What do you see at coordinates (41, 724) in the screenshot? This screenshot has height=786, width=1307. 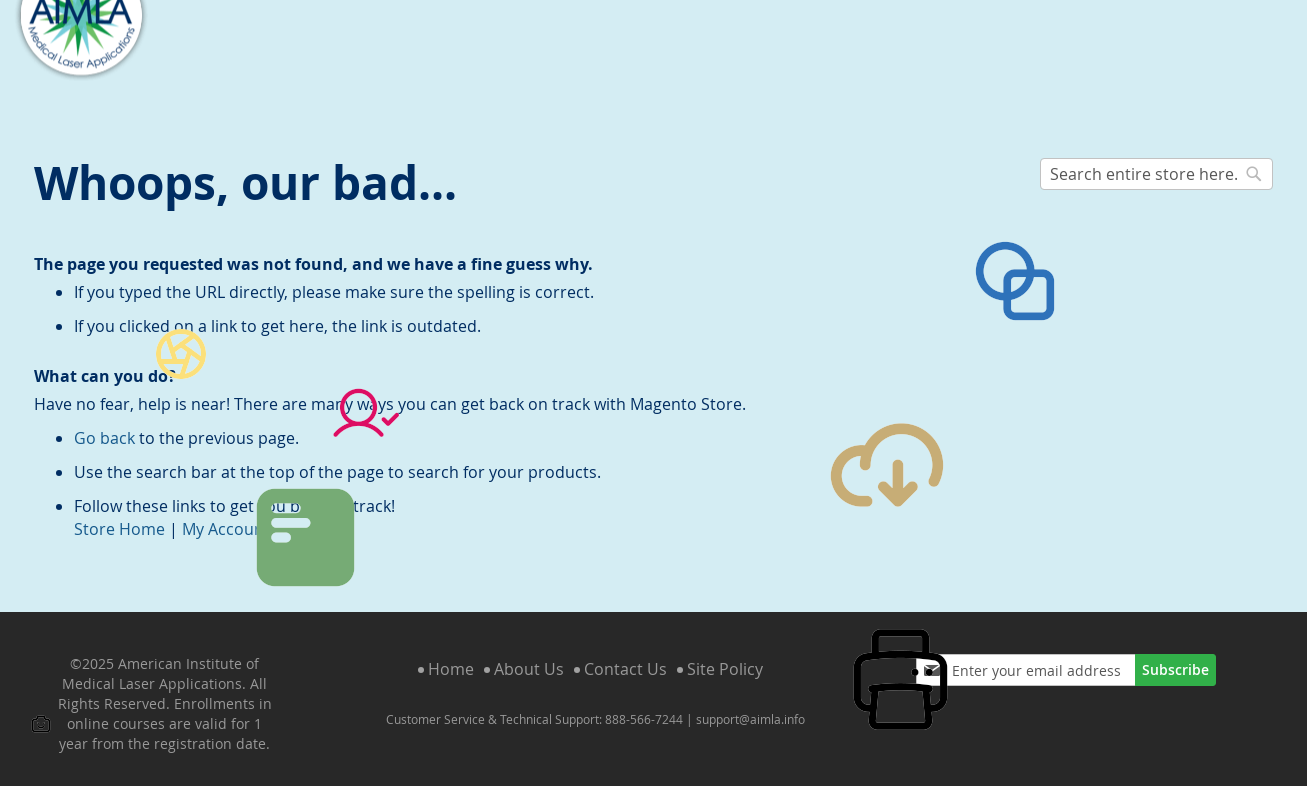 I see `switch to front-facing camera` at bounding box center [41, 724].